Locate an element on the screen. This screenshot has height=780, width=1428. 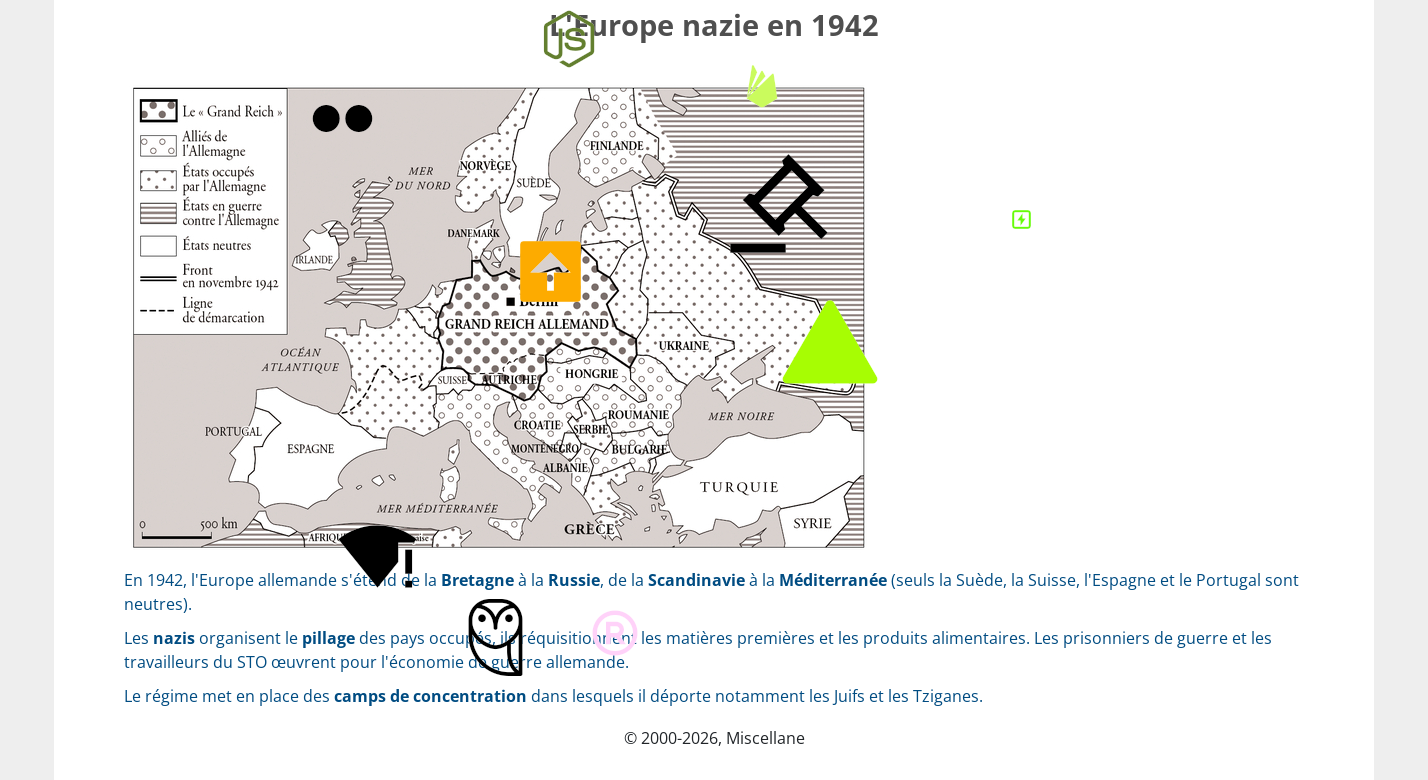
indicates a wifi connection error is located at coordinates (377, 556).